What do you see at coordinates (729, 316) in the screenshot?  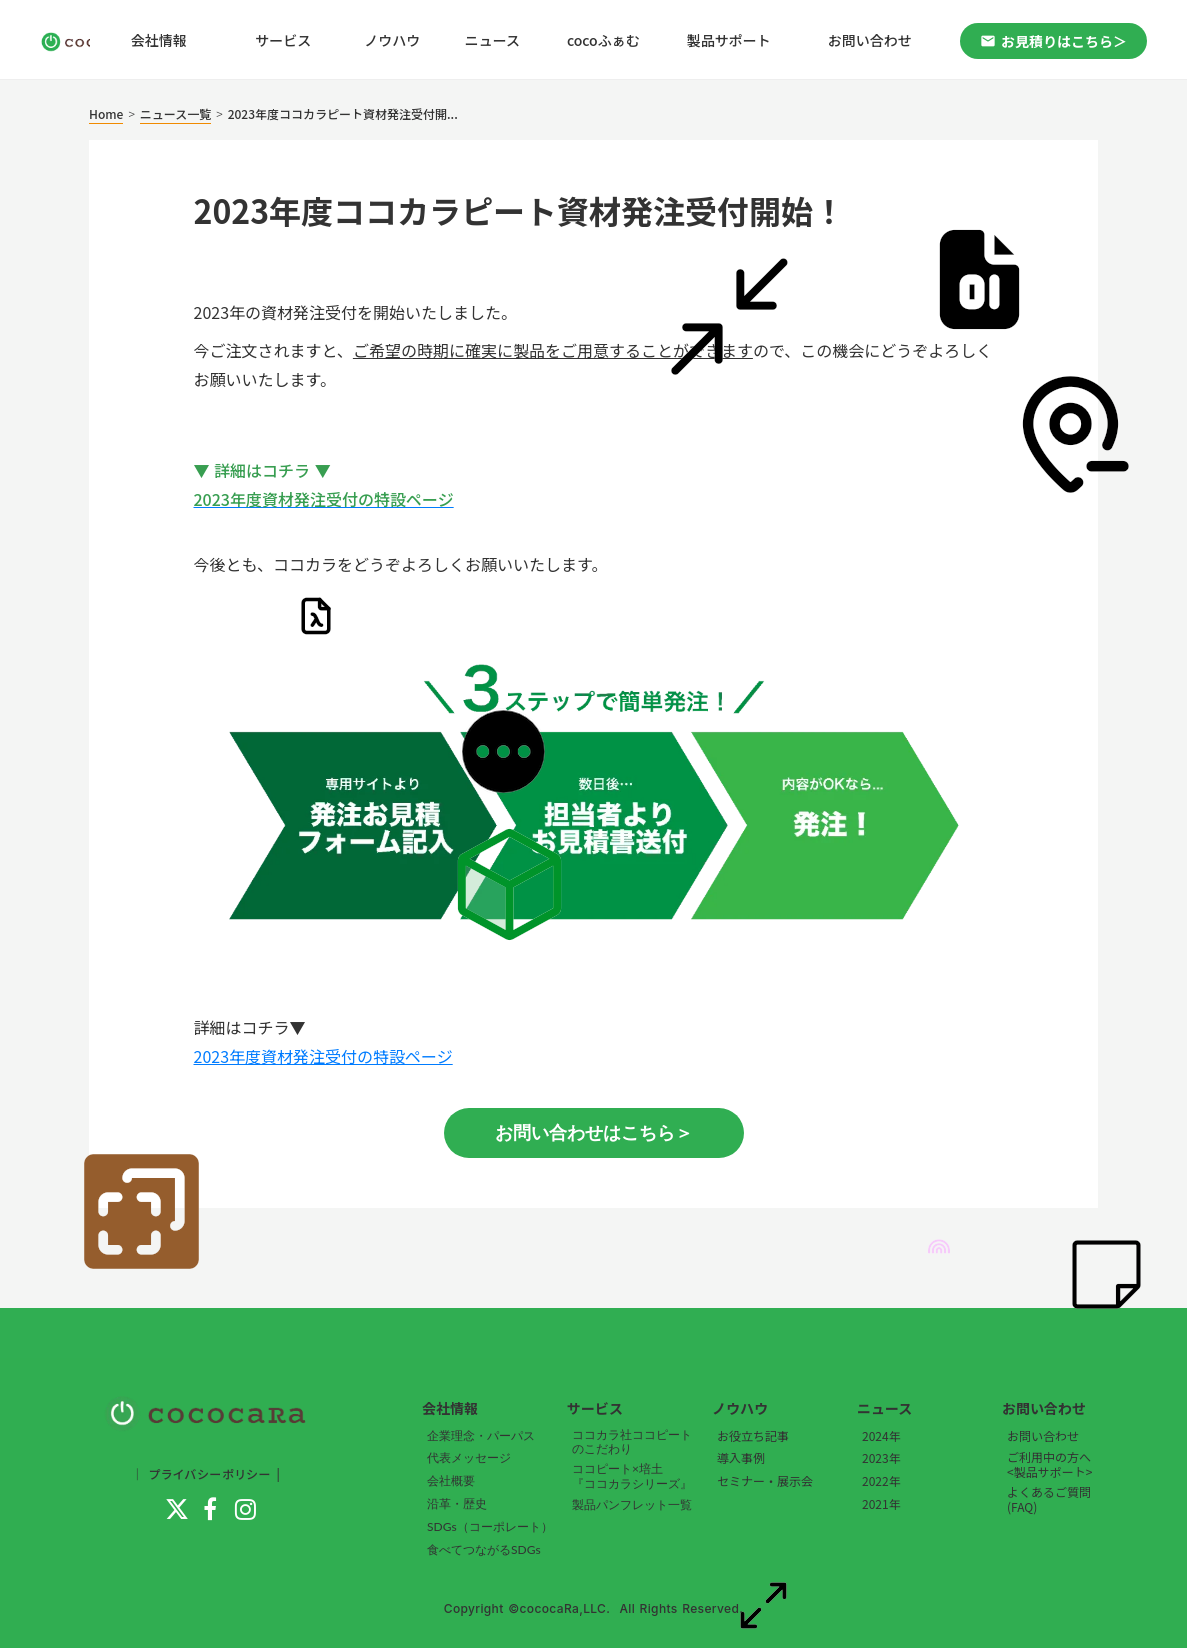 I see `collapse or minimize content` at bounding box center [729, 316].